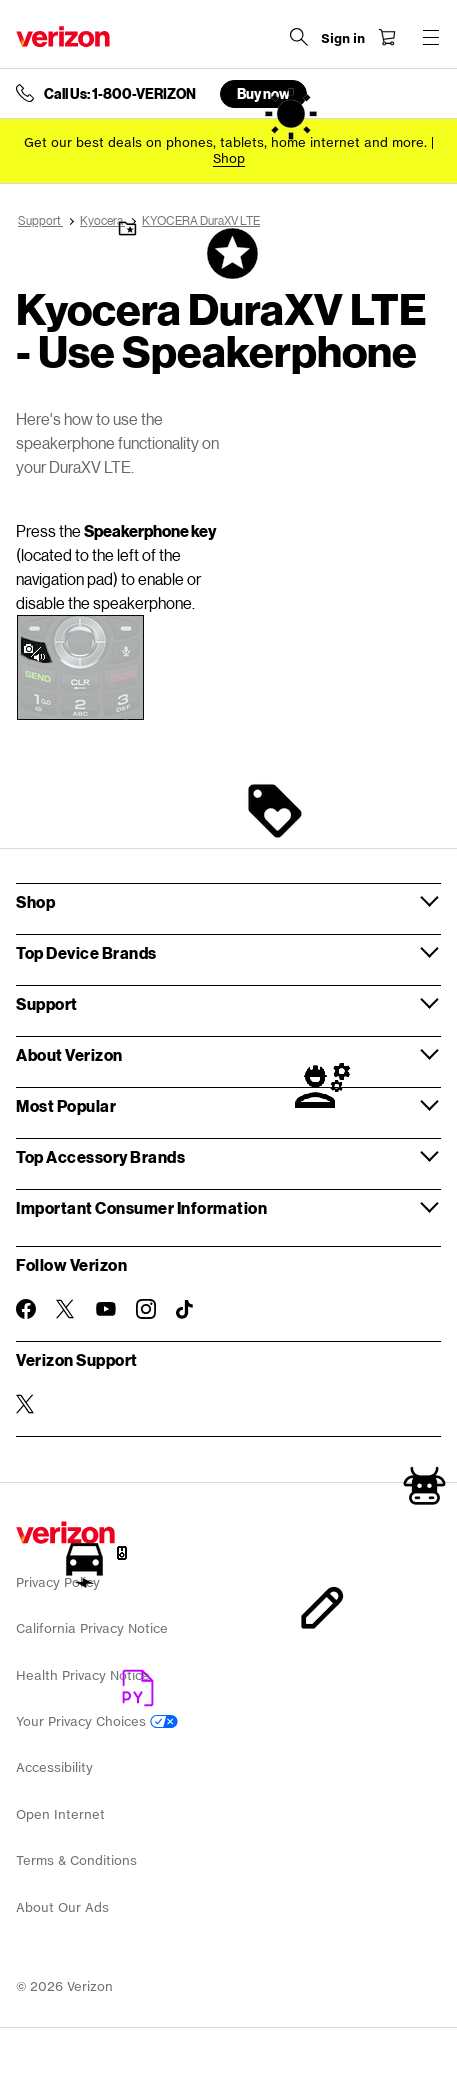 Image resolution: width=457 pixels, height=2076 pixels. I want to click on indicates dairy or farm-related content, so click(424, 1486).